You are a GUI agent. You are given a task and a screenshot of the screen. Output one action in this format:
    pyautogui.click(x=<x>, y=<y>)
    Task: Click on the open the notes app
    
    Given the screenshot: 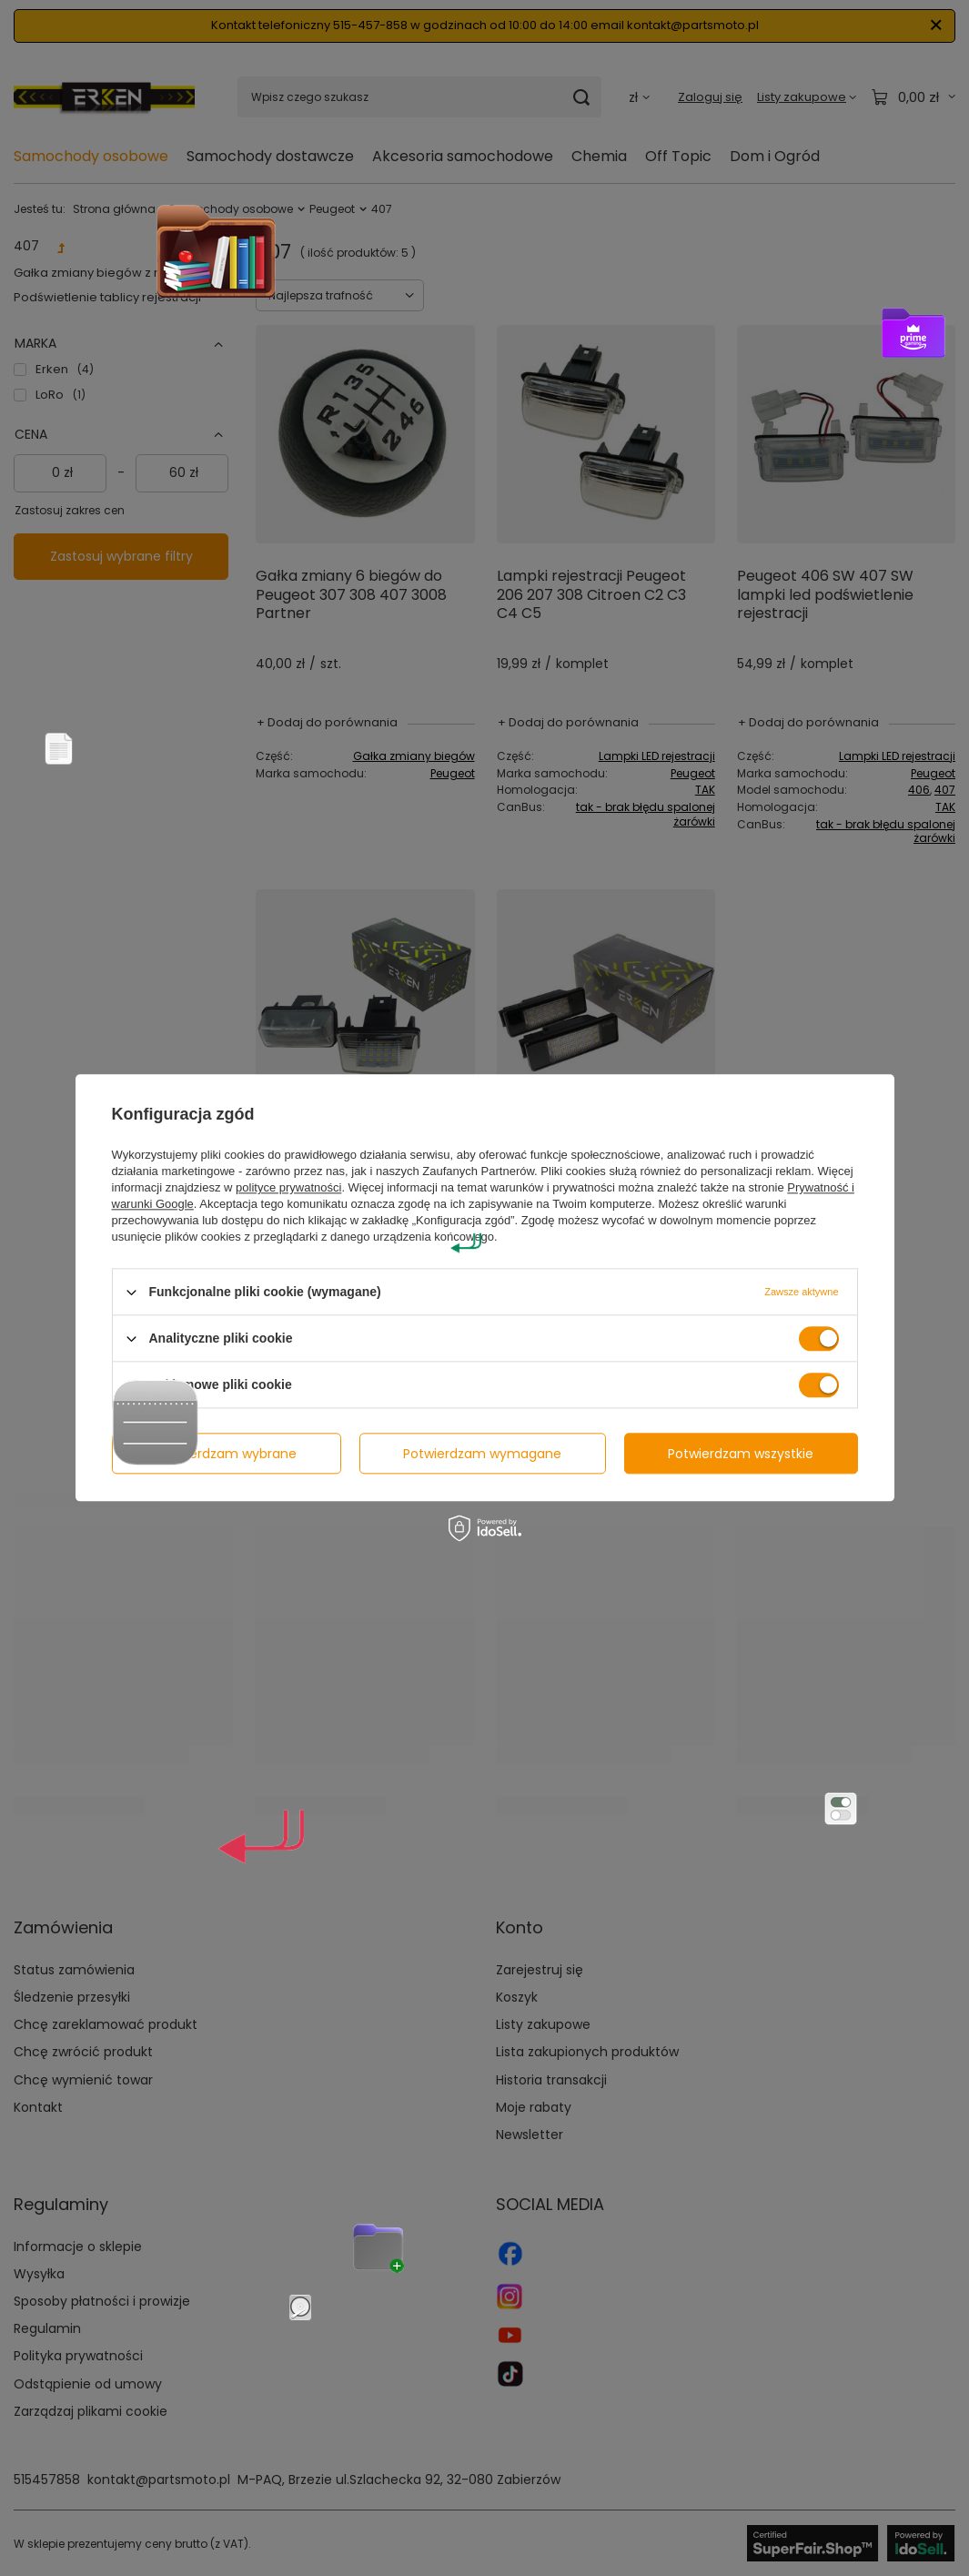 What is the action you would take?
    pyautogui.click(x=155, y=1422)
    